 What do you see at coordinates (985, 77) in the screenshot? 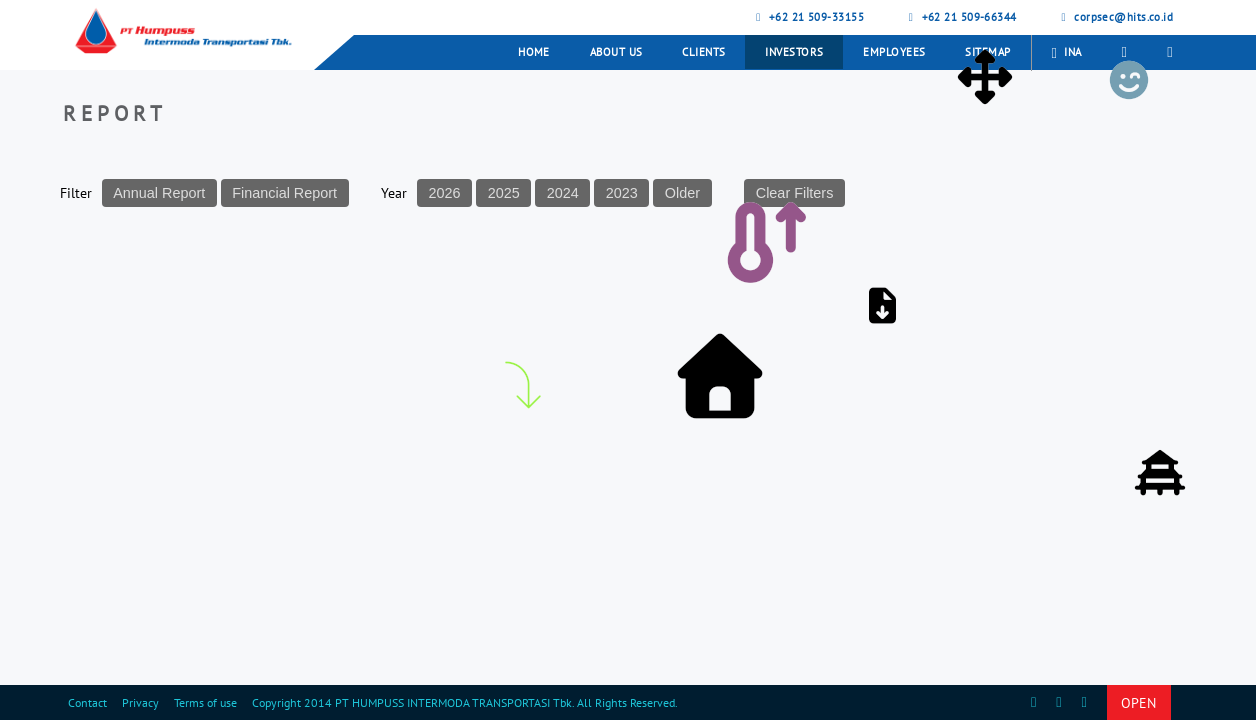
I see `move or reposition an element` at bounding box center [985, 77].